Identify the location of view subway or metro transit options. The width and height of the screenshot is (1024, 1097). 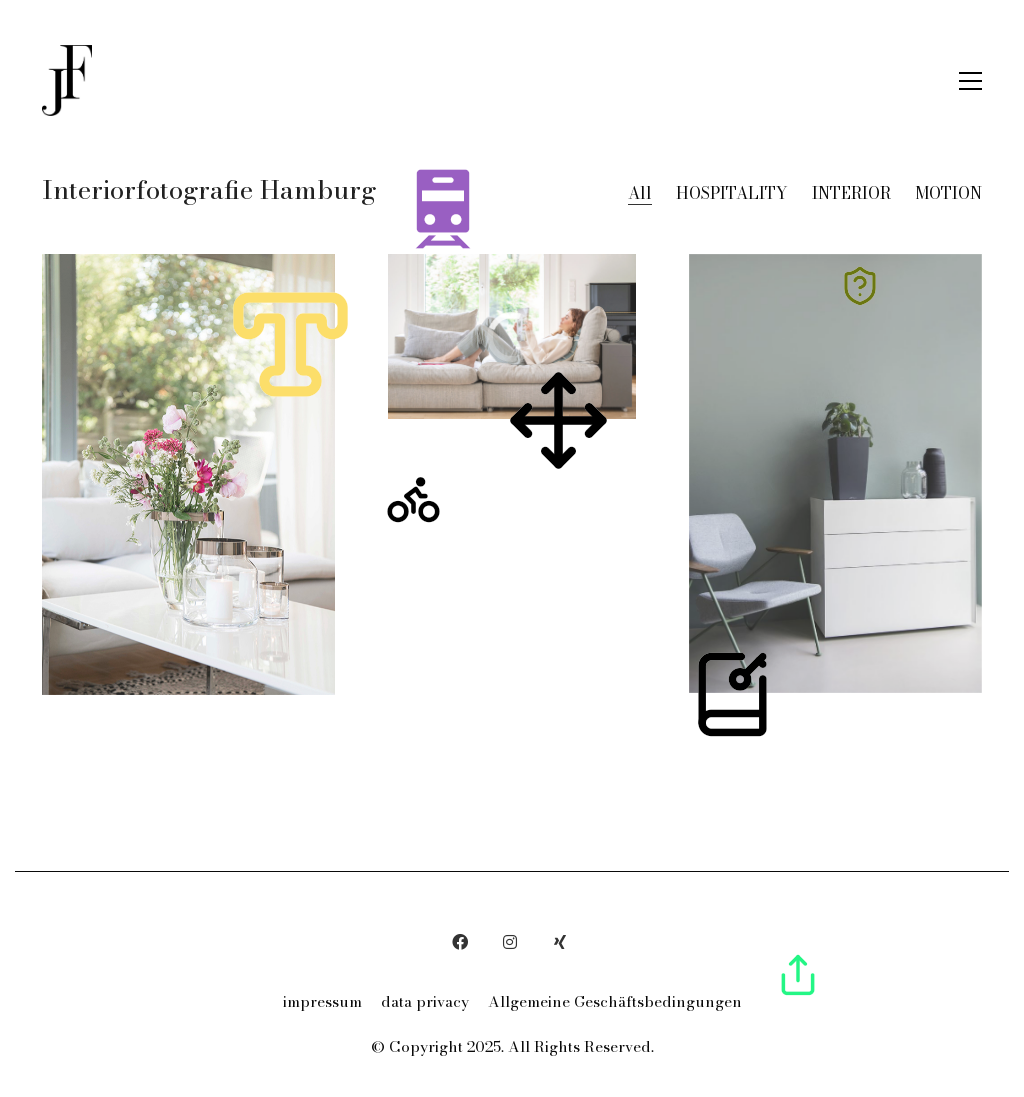
(443, 209).